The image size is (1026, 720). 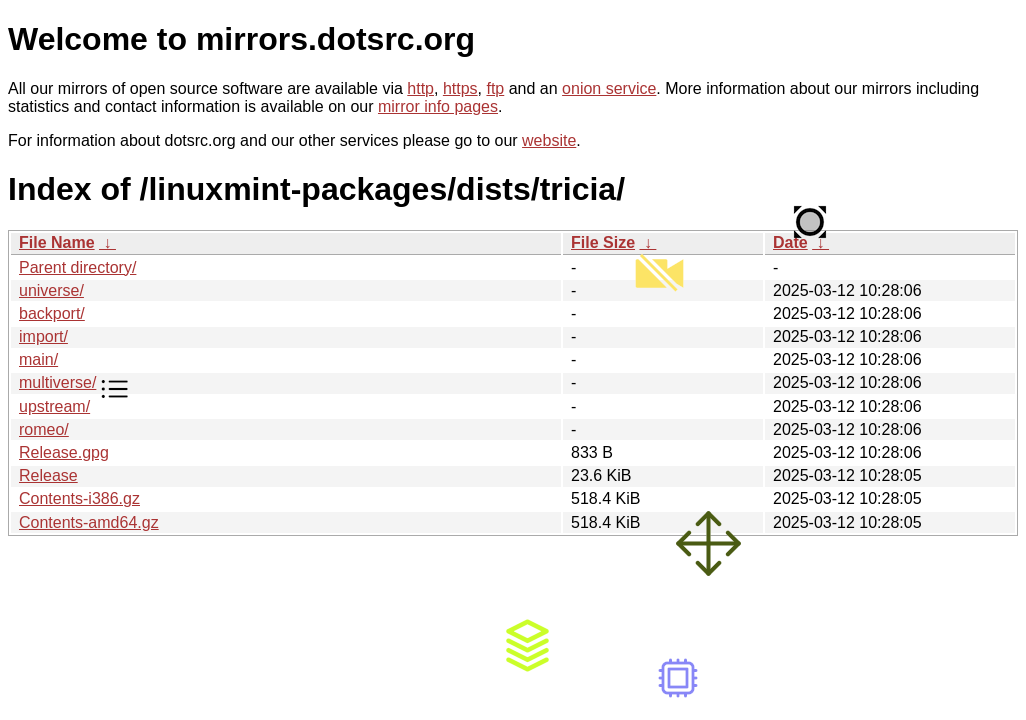 I want to click on move or reposition an element, so click(x=708, y=543).